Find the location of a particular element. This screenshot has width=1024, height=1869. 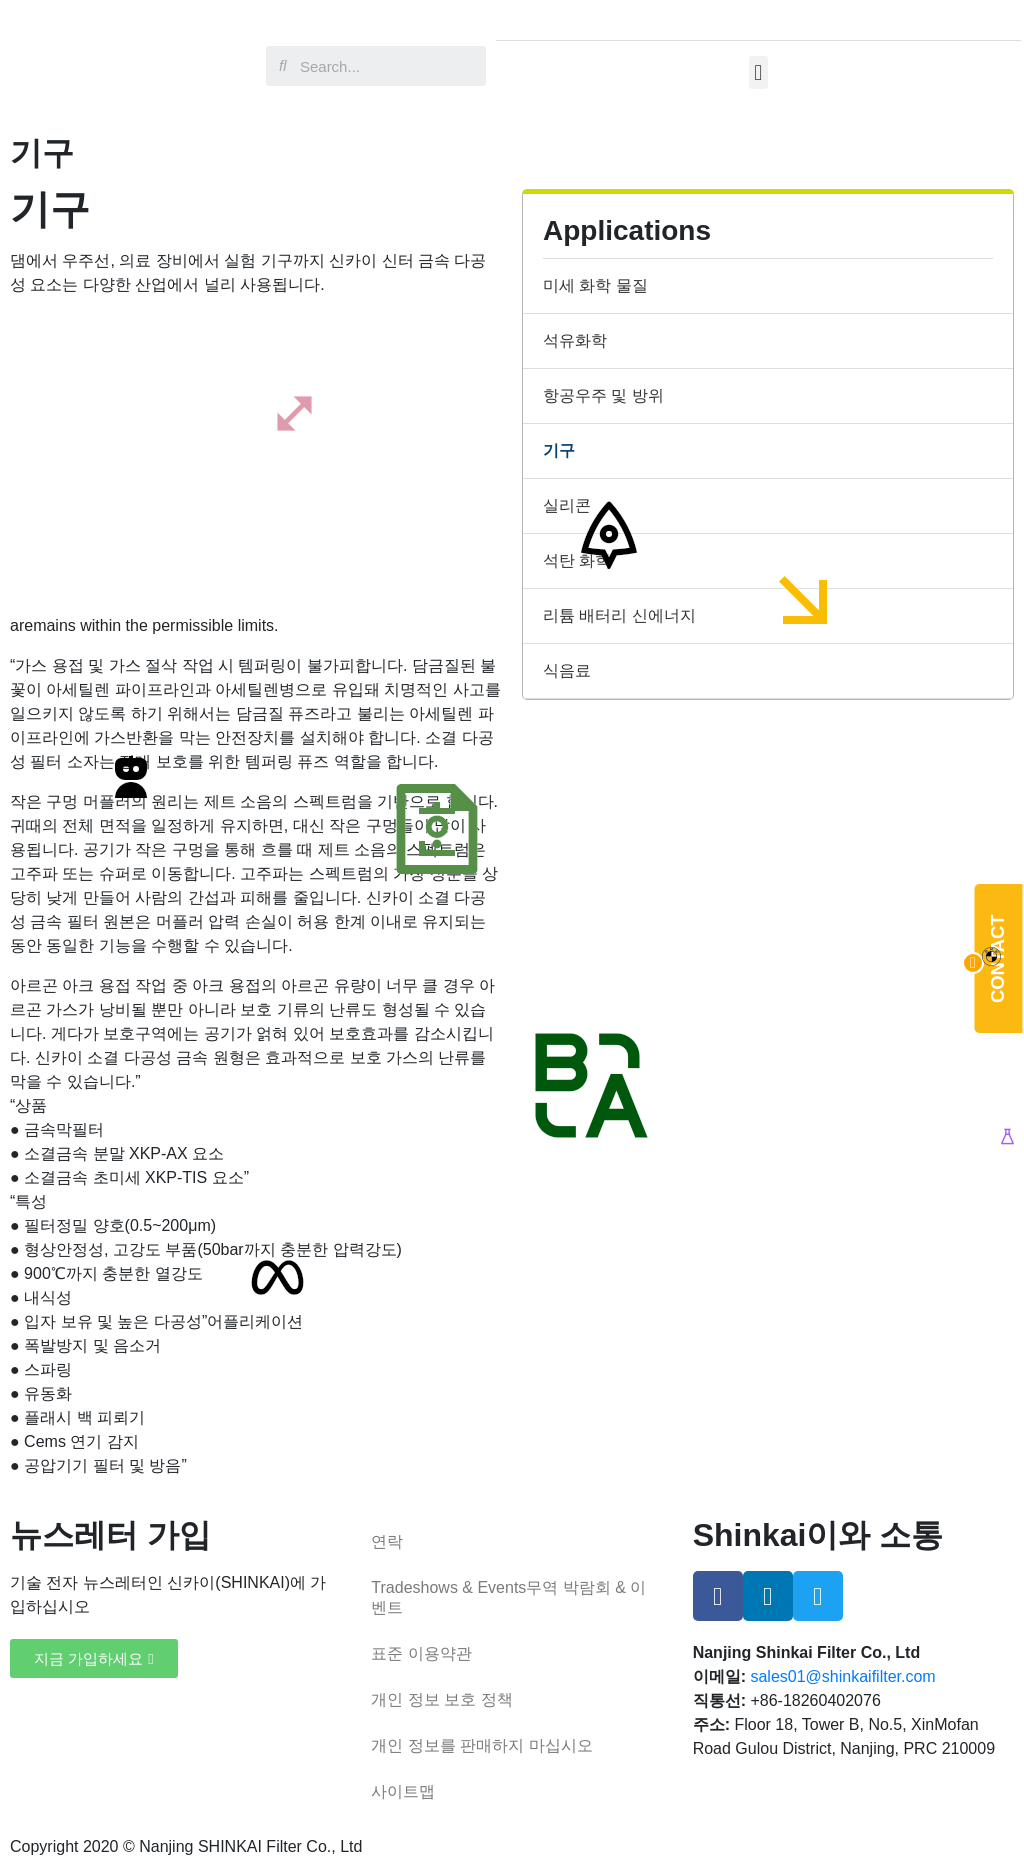

open a Hangul Word Processor (.hwp) document is located at coordinates (437, 829).